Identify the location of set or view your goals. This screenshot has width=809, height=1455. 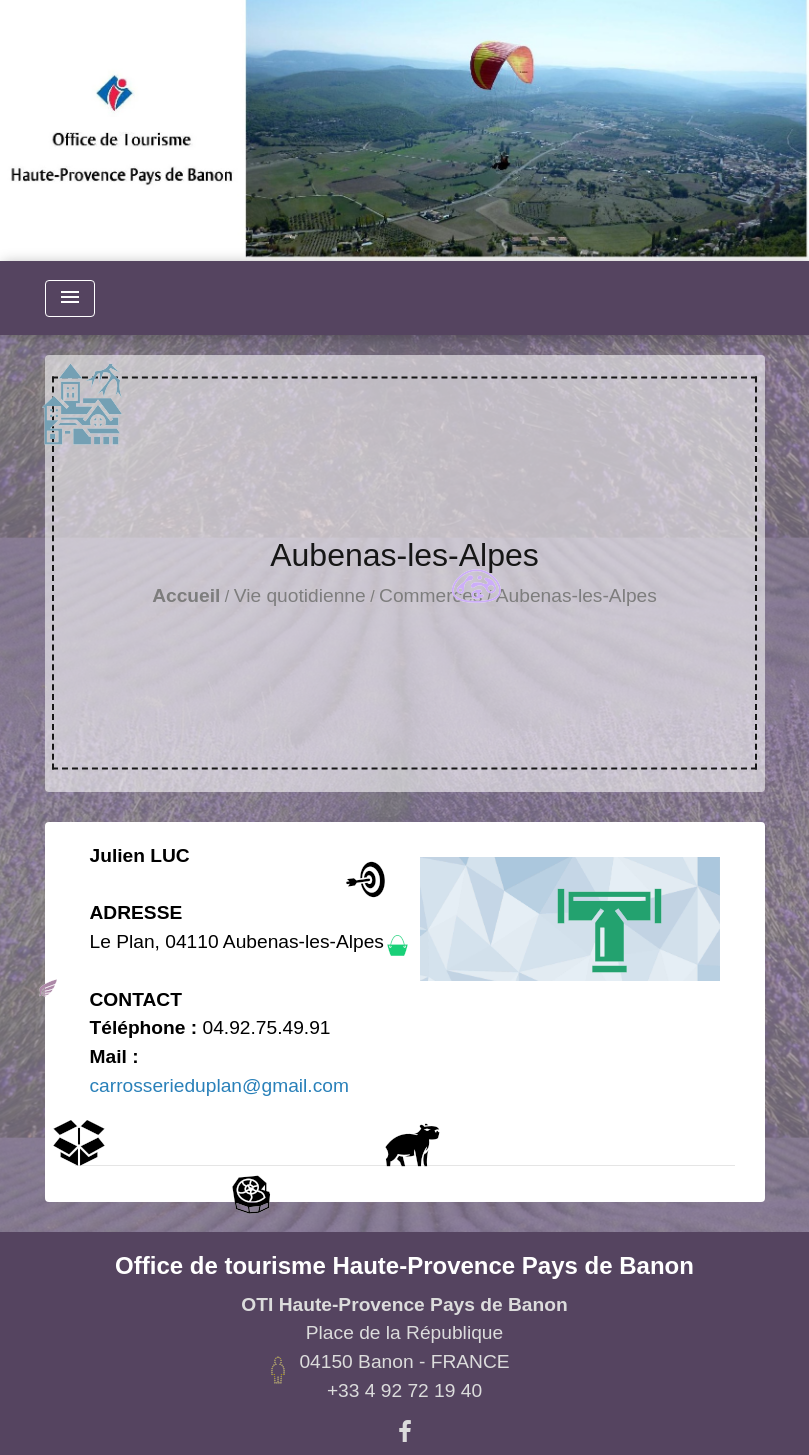
(365, 879).